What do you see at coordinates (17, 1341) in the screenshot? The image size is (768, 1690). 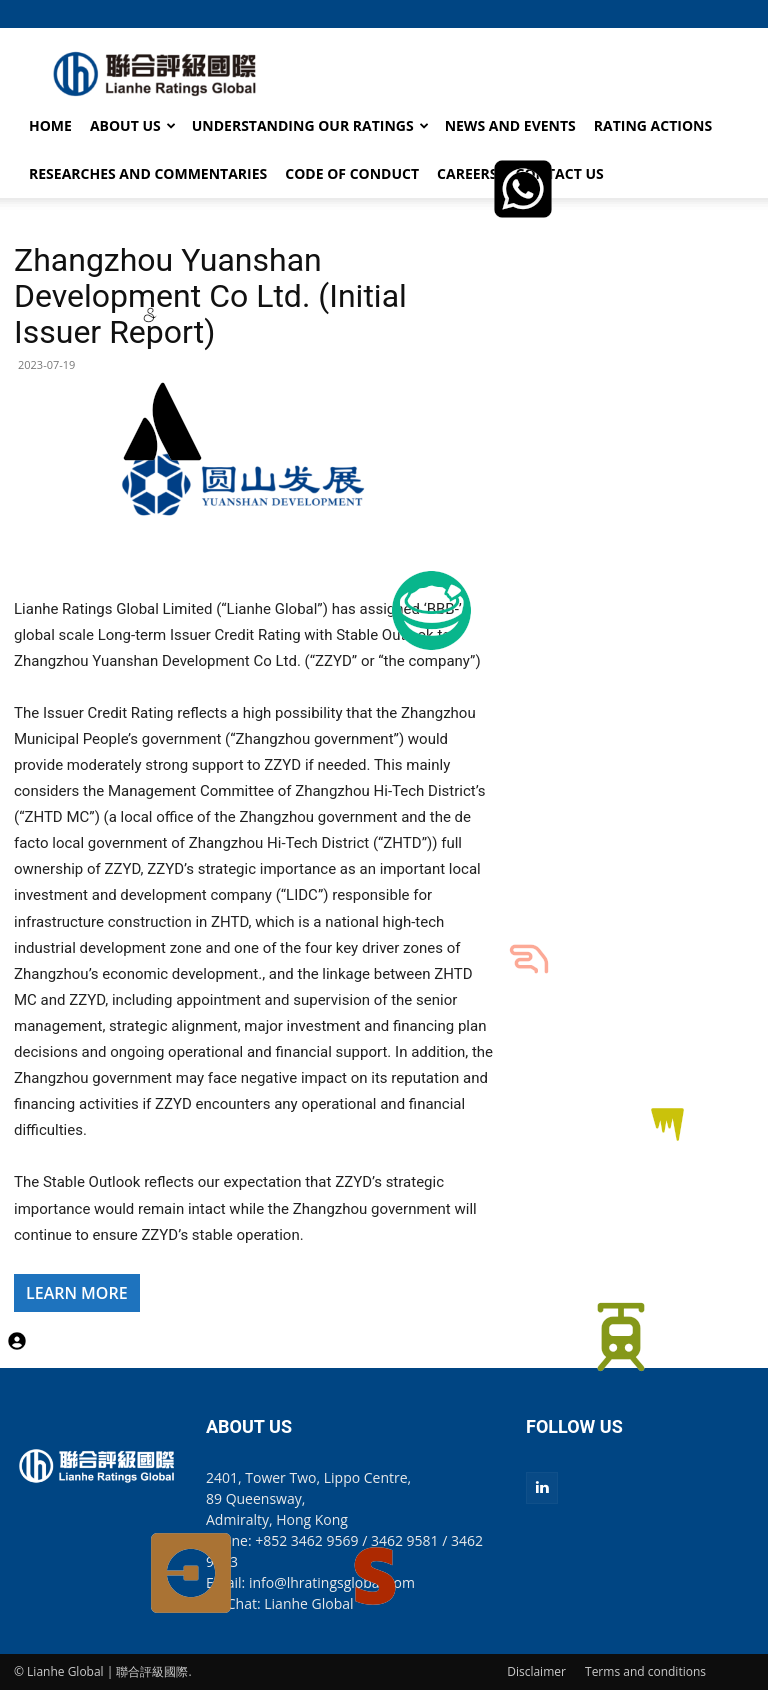 I see `view your profile` at bounding box center [17, 1341].